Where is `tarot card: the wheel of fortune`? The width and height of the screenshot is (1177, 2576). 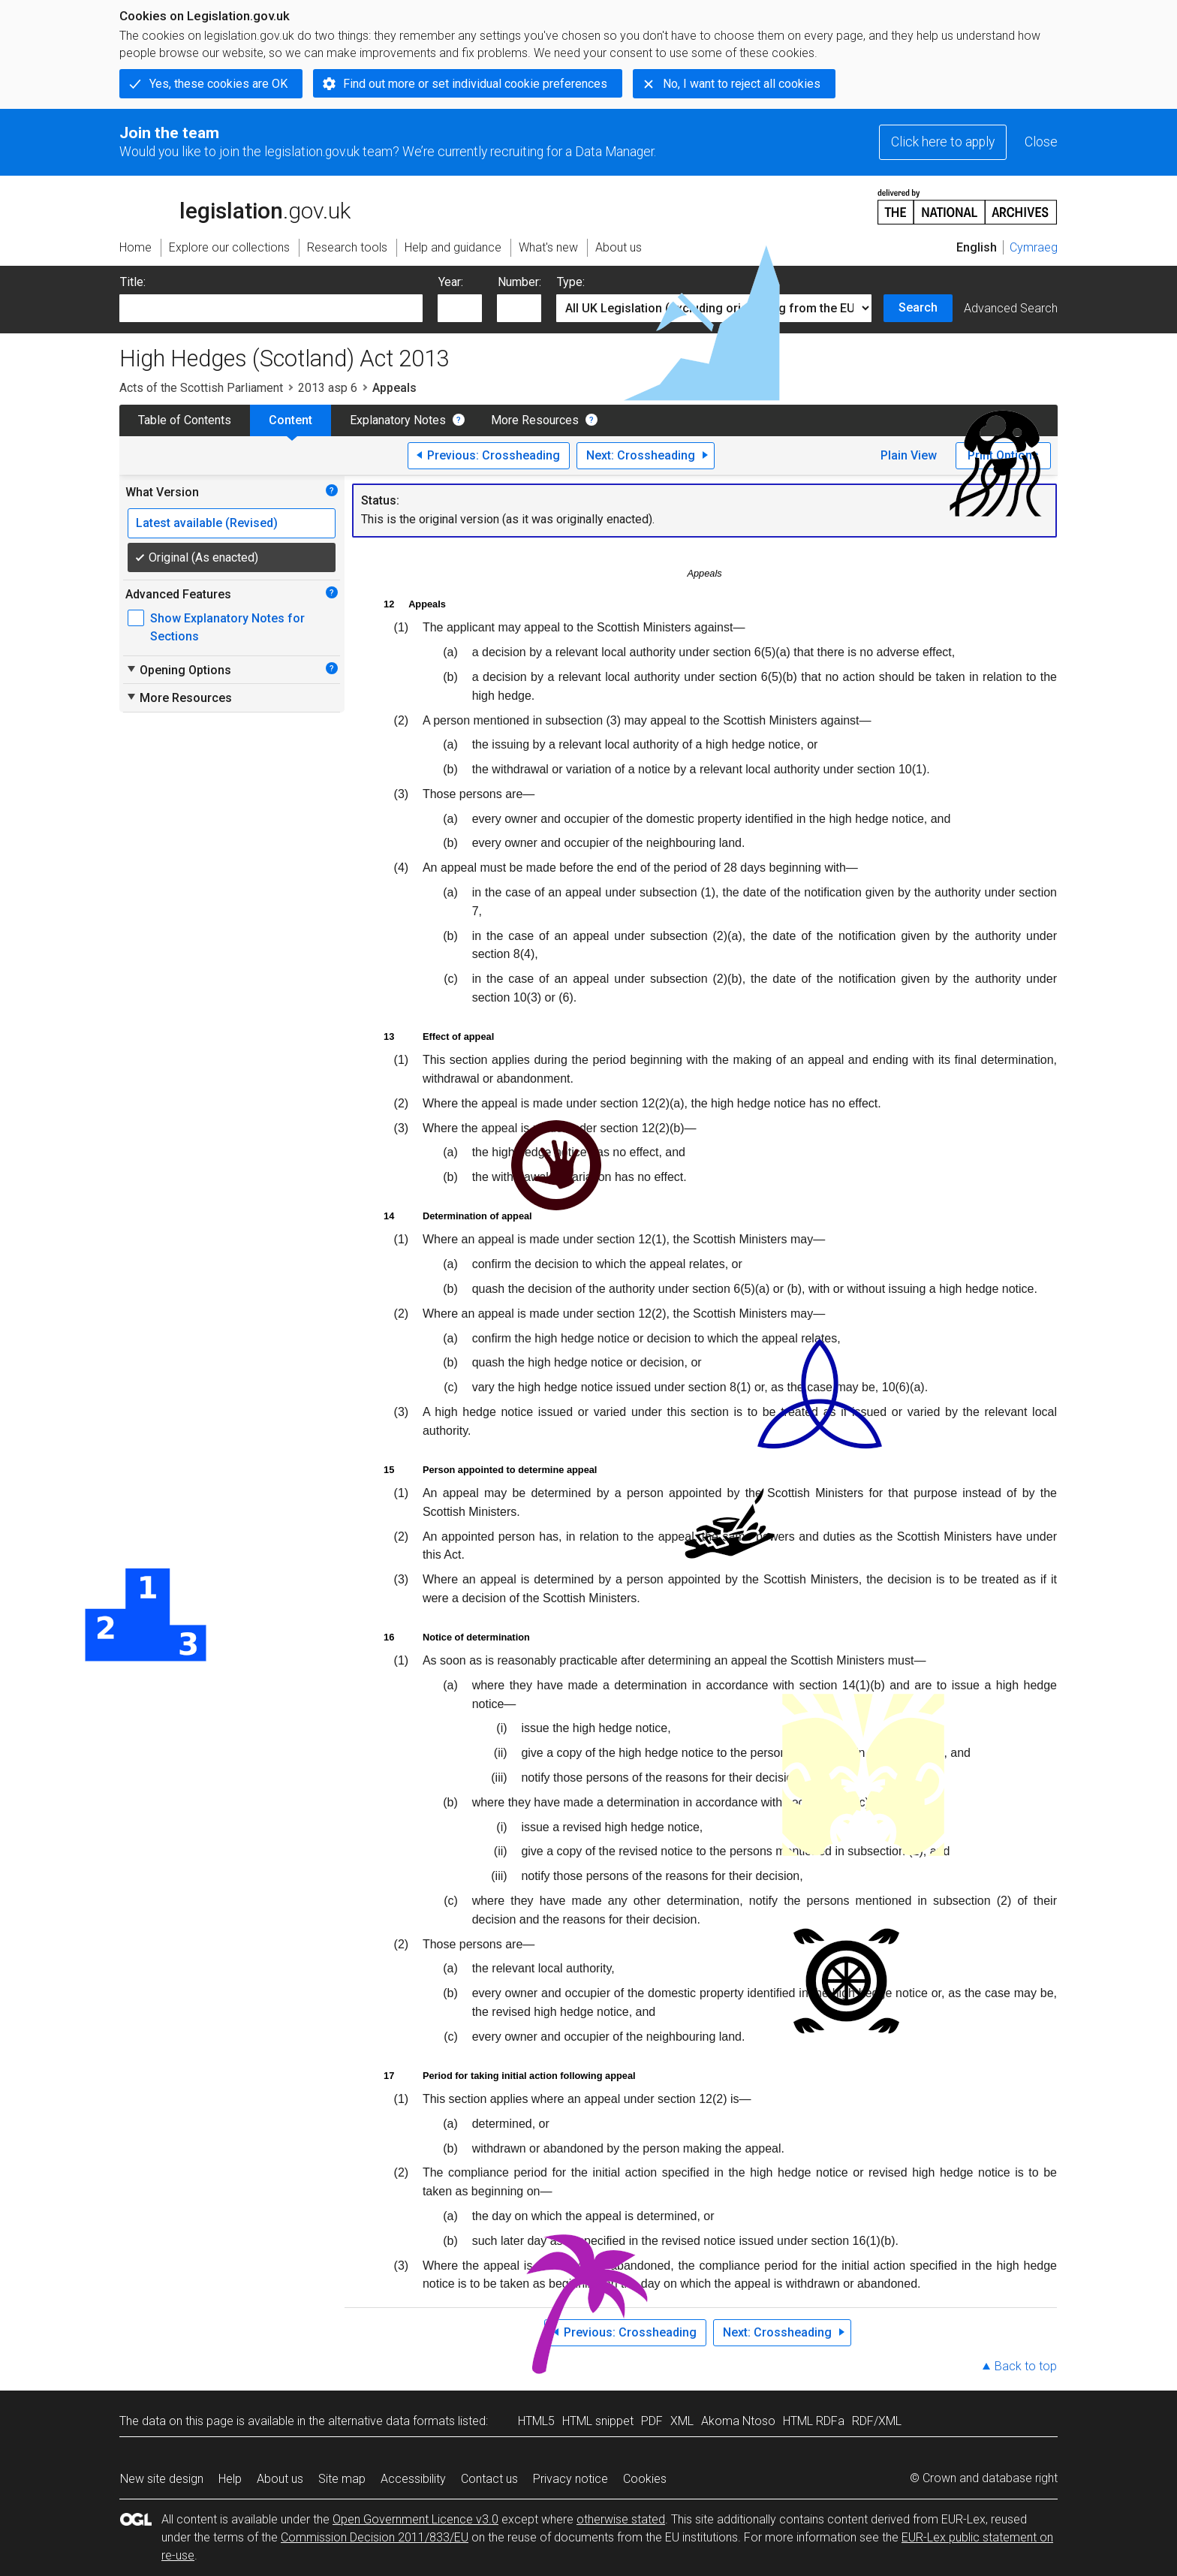
tarot card: the wheel of fortune is located at coordinates (846, 1981).